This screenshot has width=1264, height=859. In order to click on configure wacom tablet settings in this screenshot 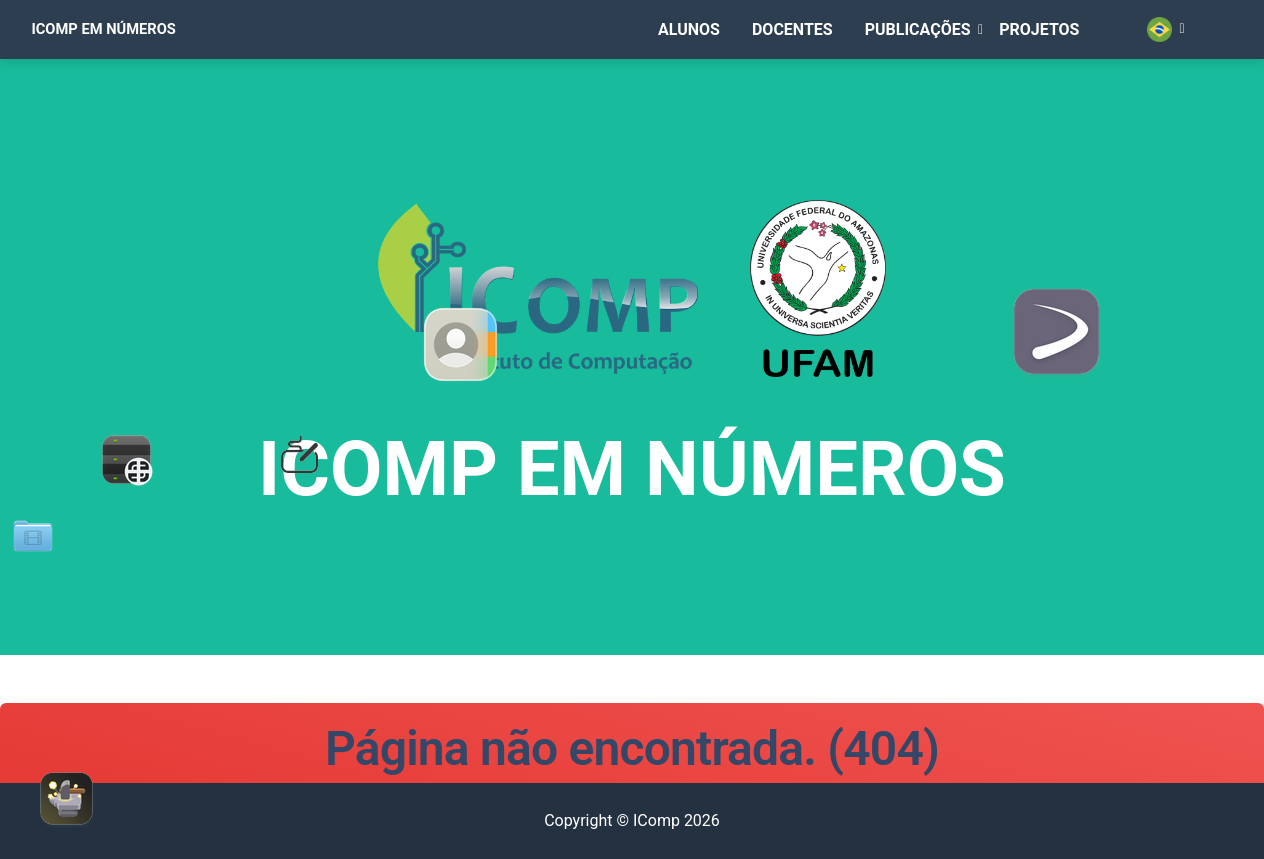, I will do `click(299, 454)`.